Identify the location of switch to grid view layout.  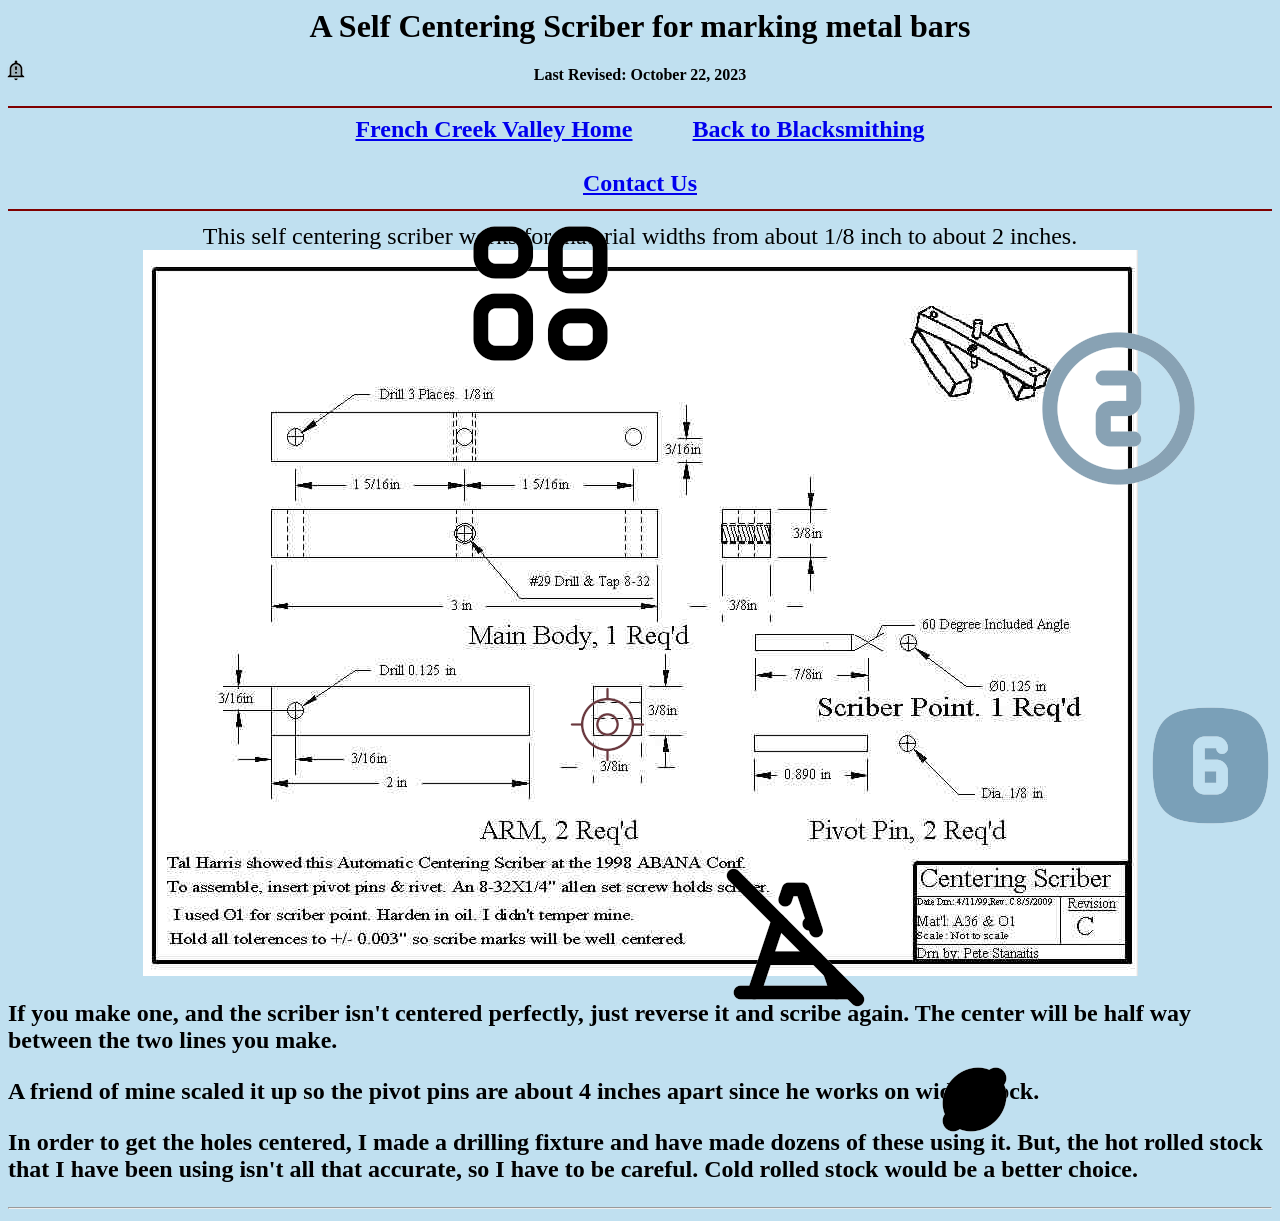
(540, 293).